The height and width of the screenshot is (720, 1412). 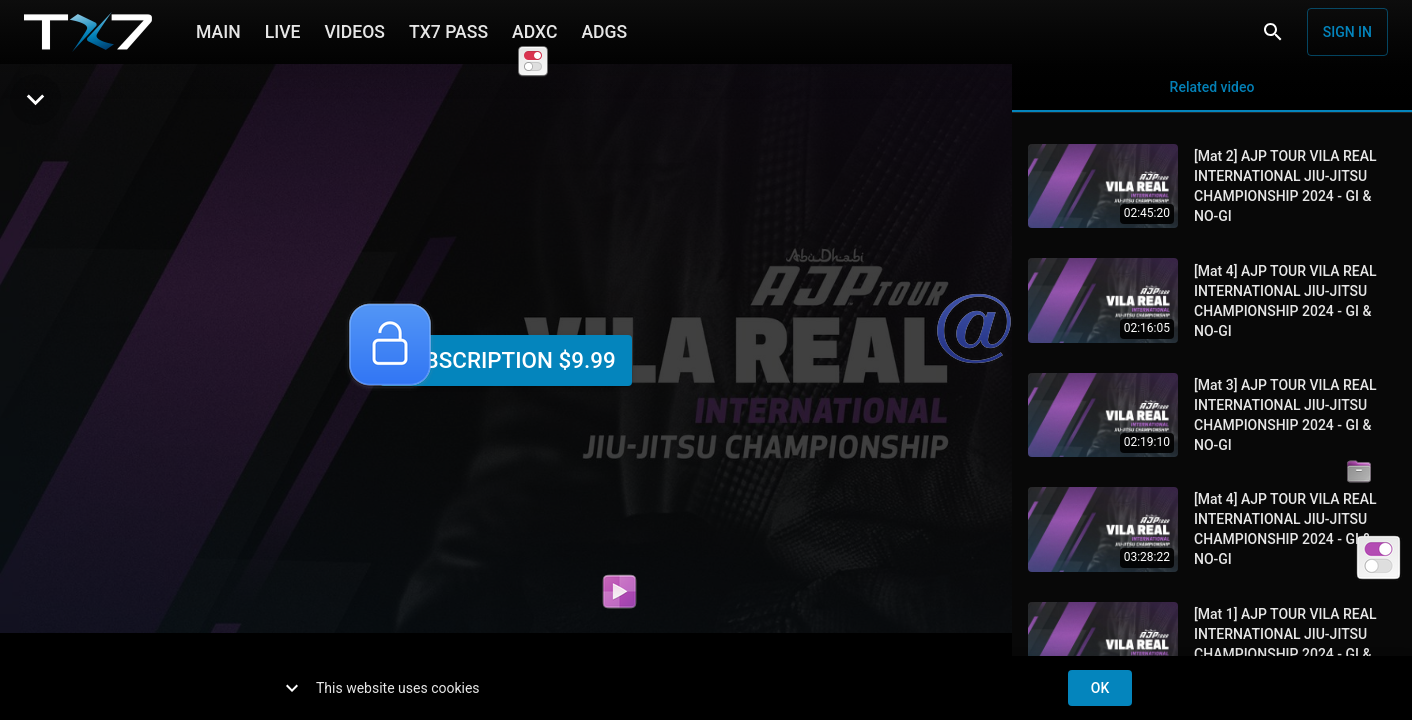 What do you see at coordinates (1378, 557) in the screenshot?
I see `open gnome tweaks application` at bounding box center [1378, 557].